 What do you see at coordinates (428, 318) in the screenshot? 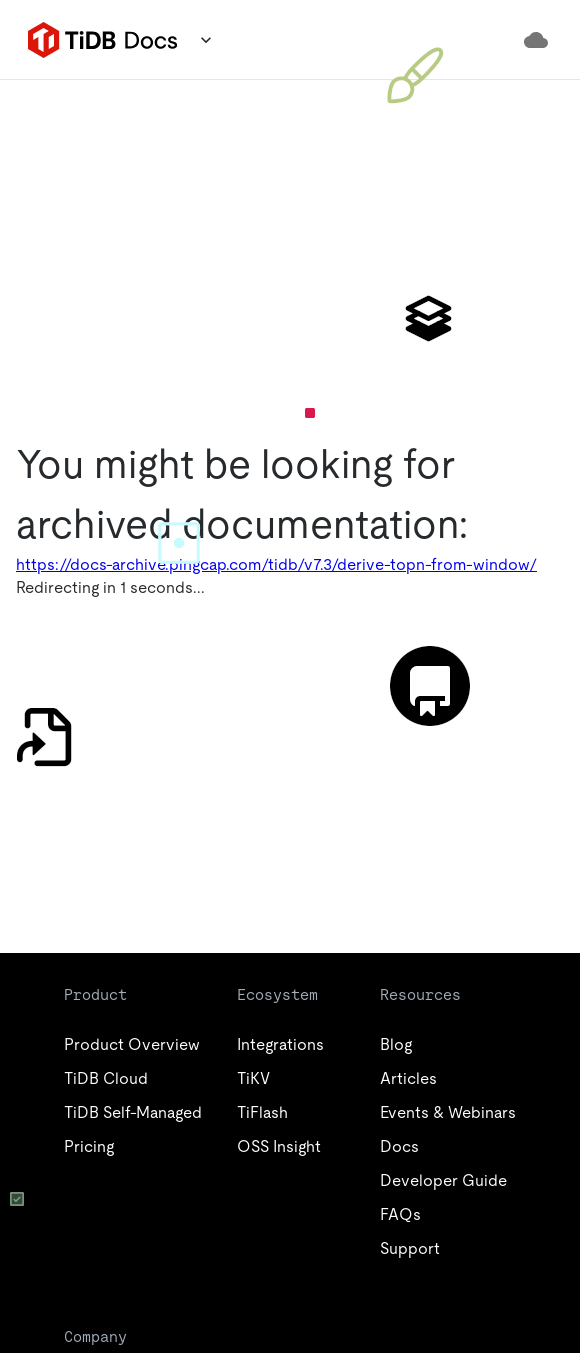
I see `send layer to back` at bounding box center [428, 318].